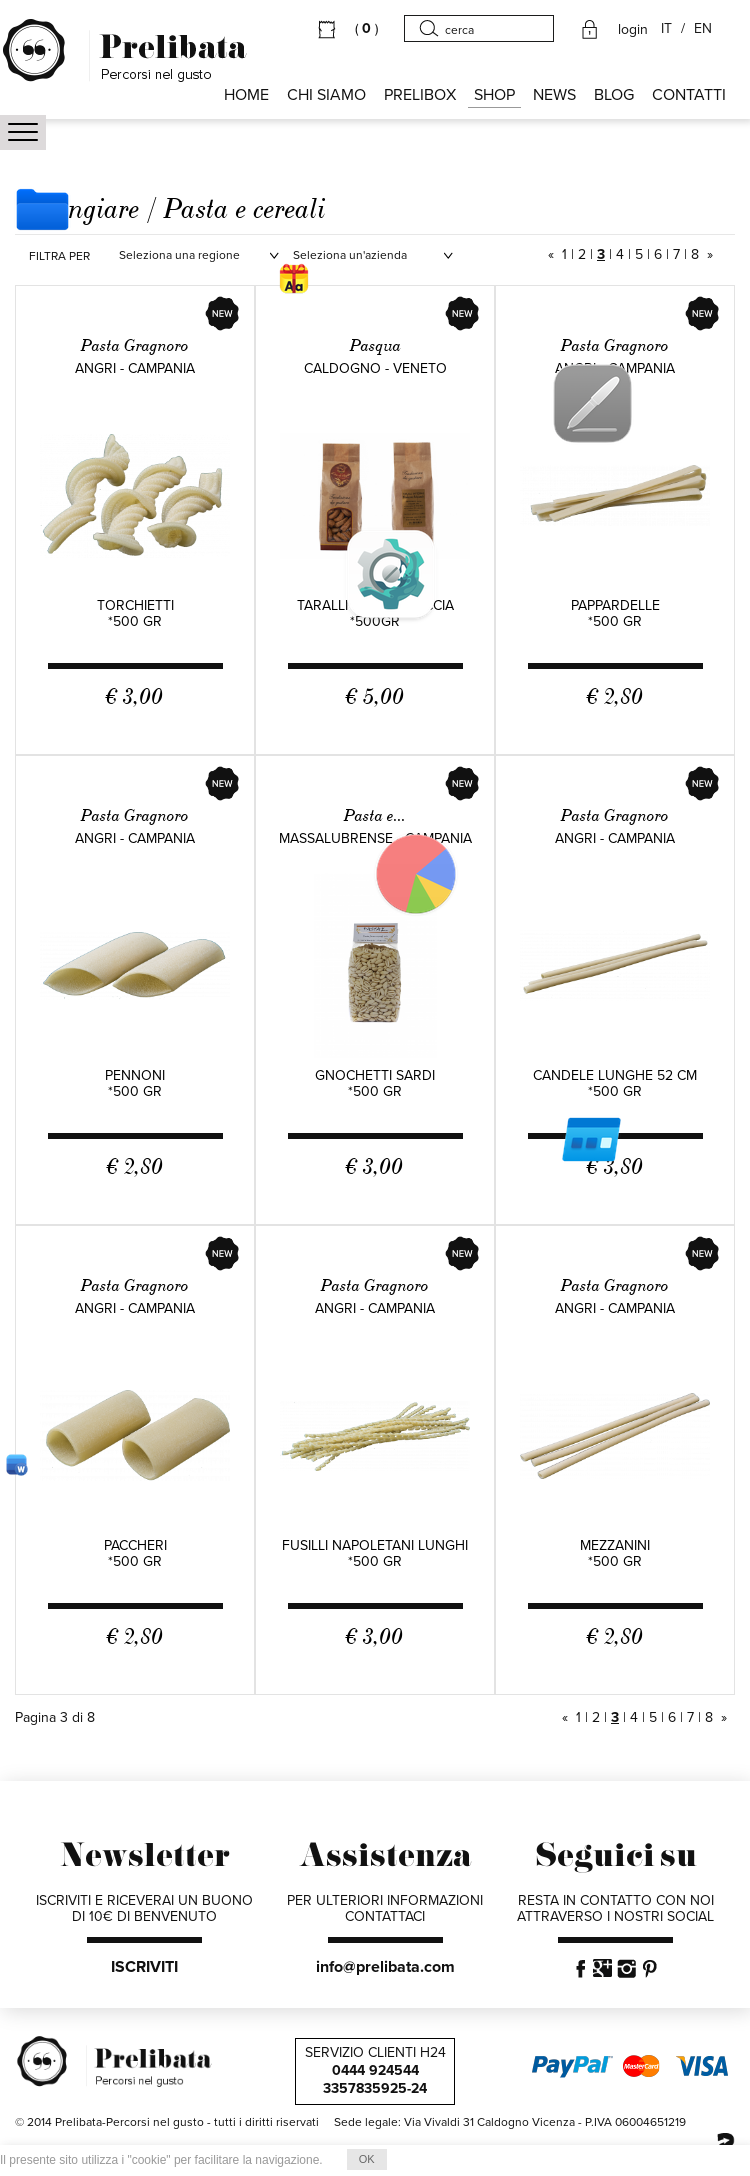 Image resolution: width=750 pixels, height=2176 pixels. I want to click on open jacobdev application, so click(391, 574).